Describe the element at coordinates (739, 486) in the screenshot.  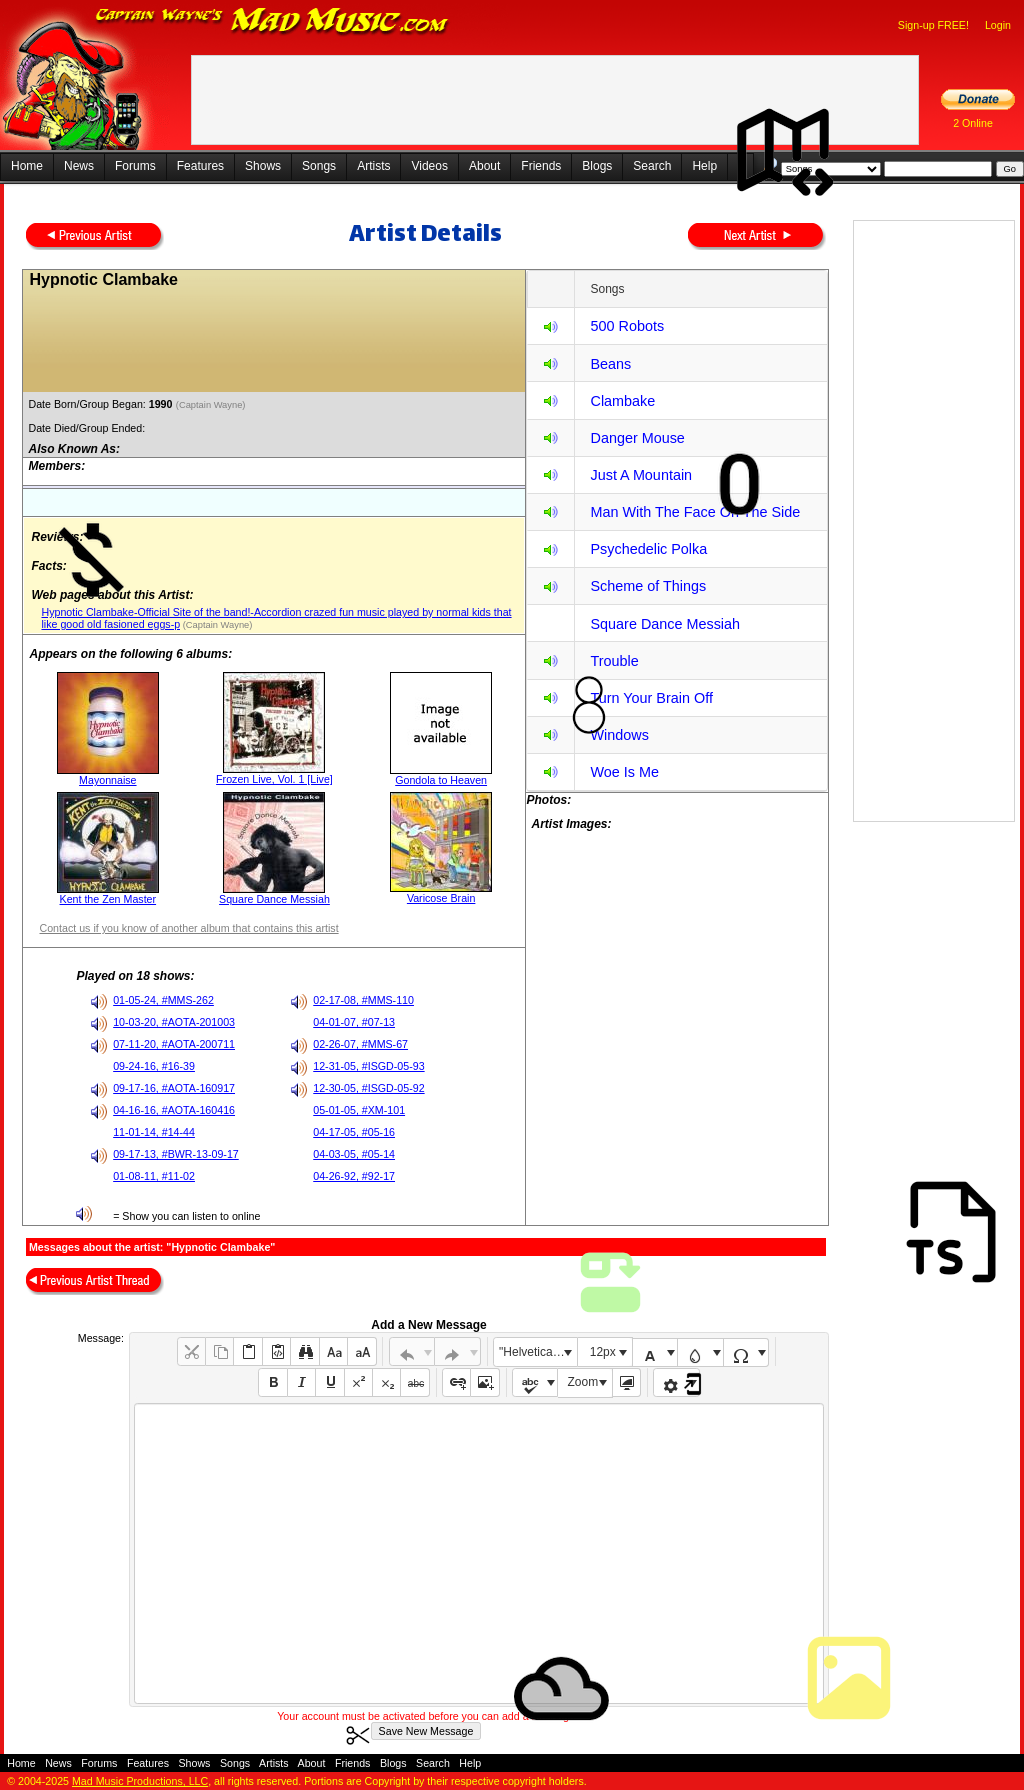
I see `set exposure compensation to zero` at that location.